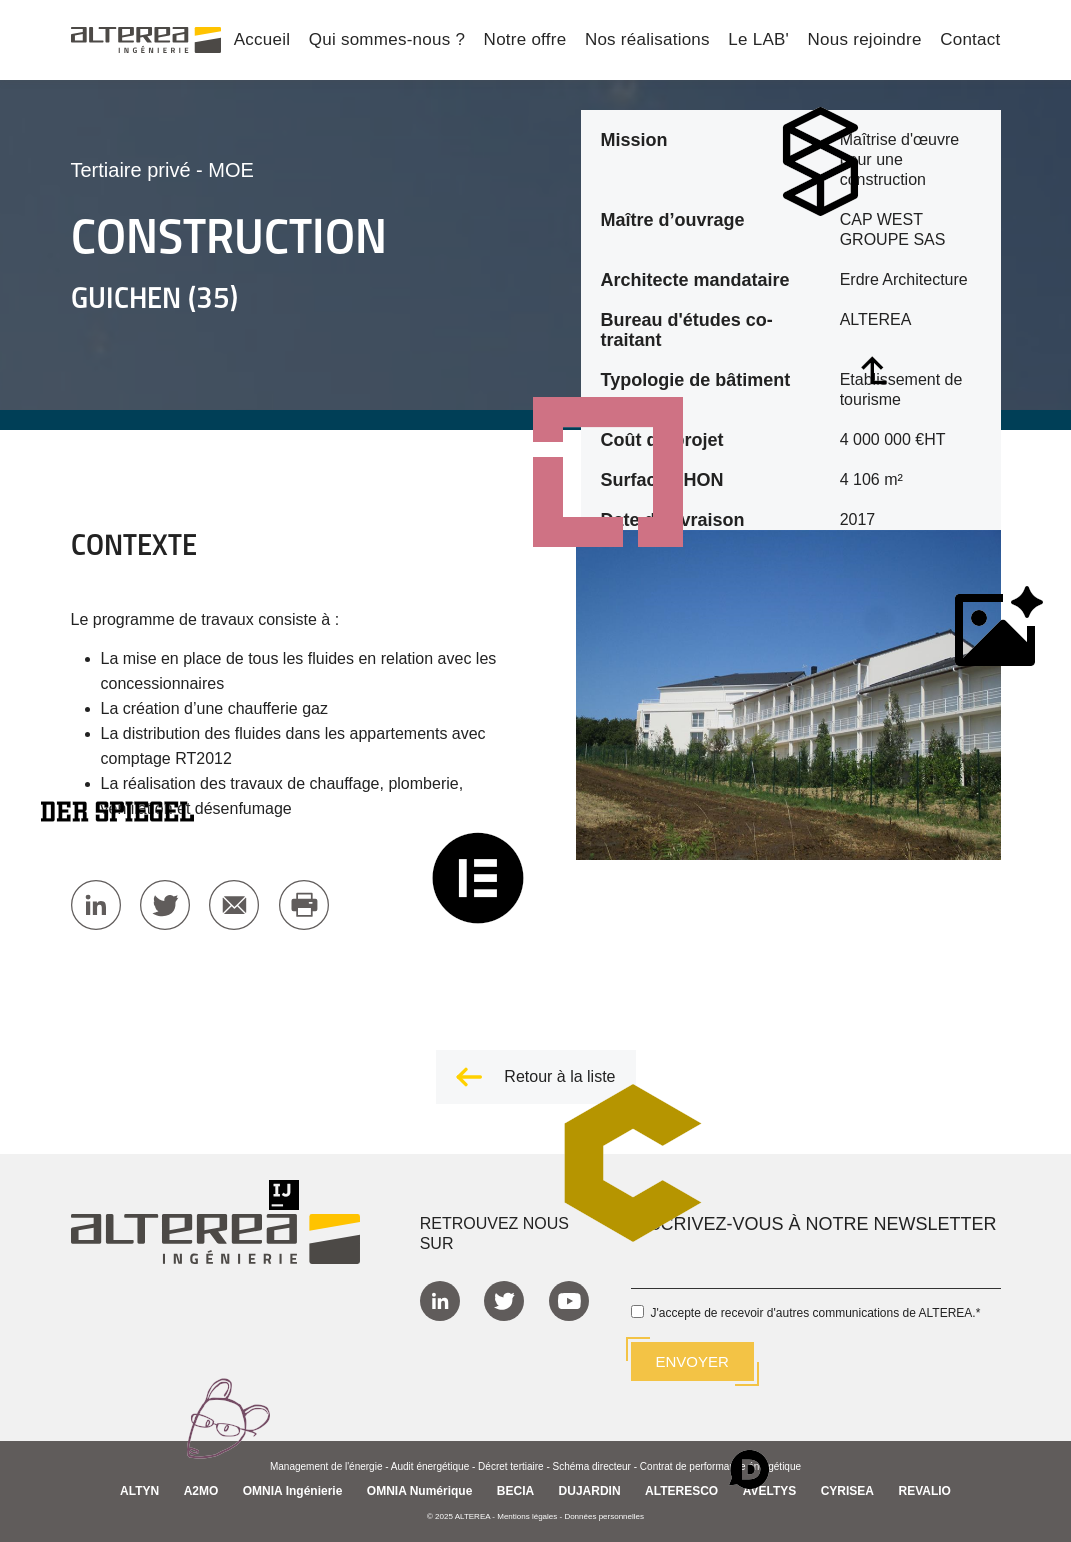  I want to click on navigate back and up one level, so click(874, 372).